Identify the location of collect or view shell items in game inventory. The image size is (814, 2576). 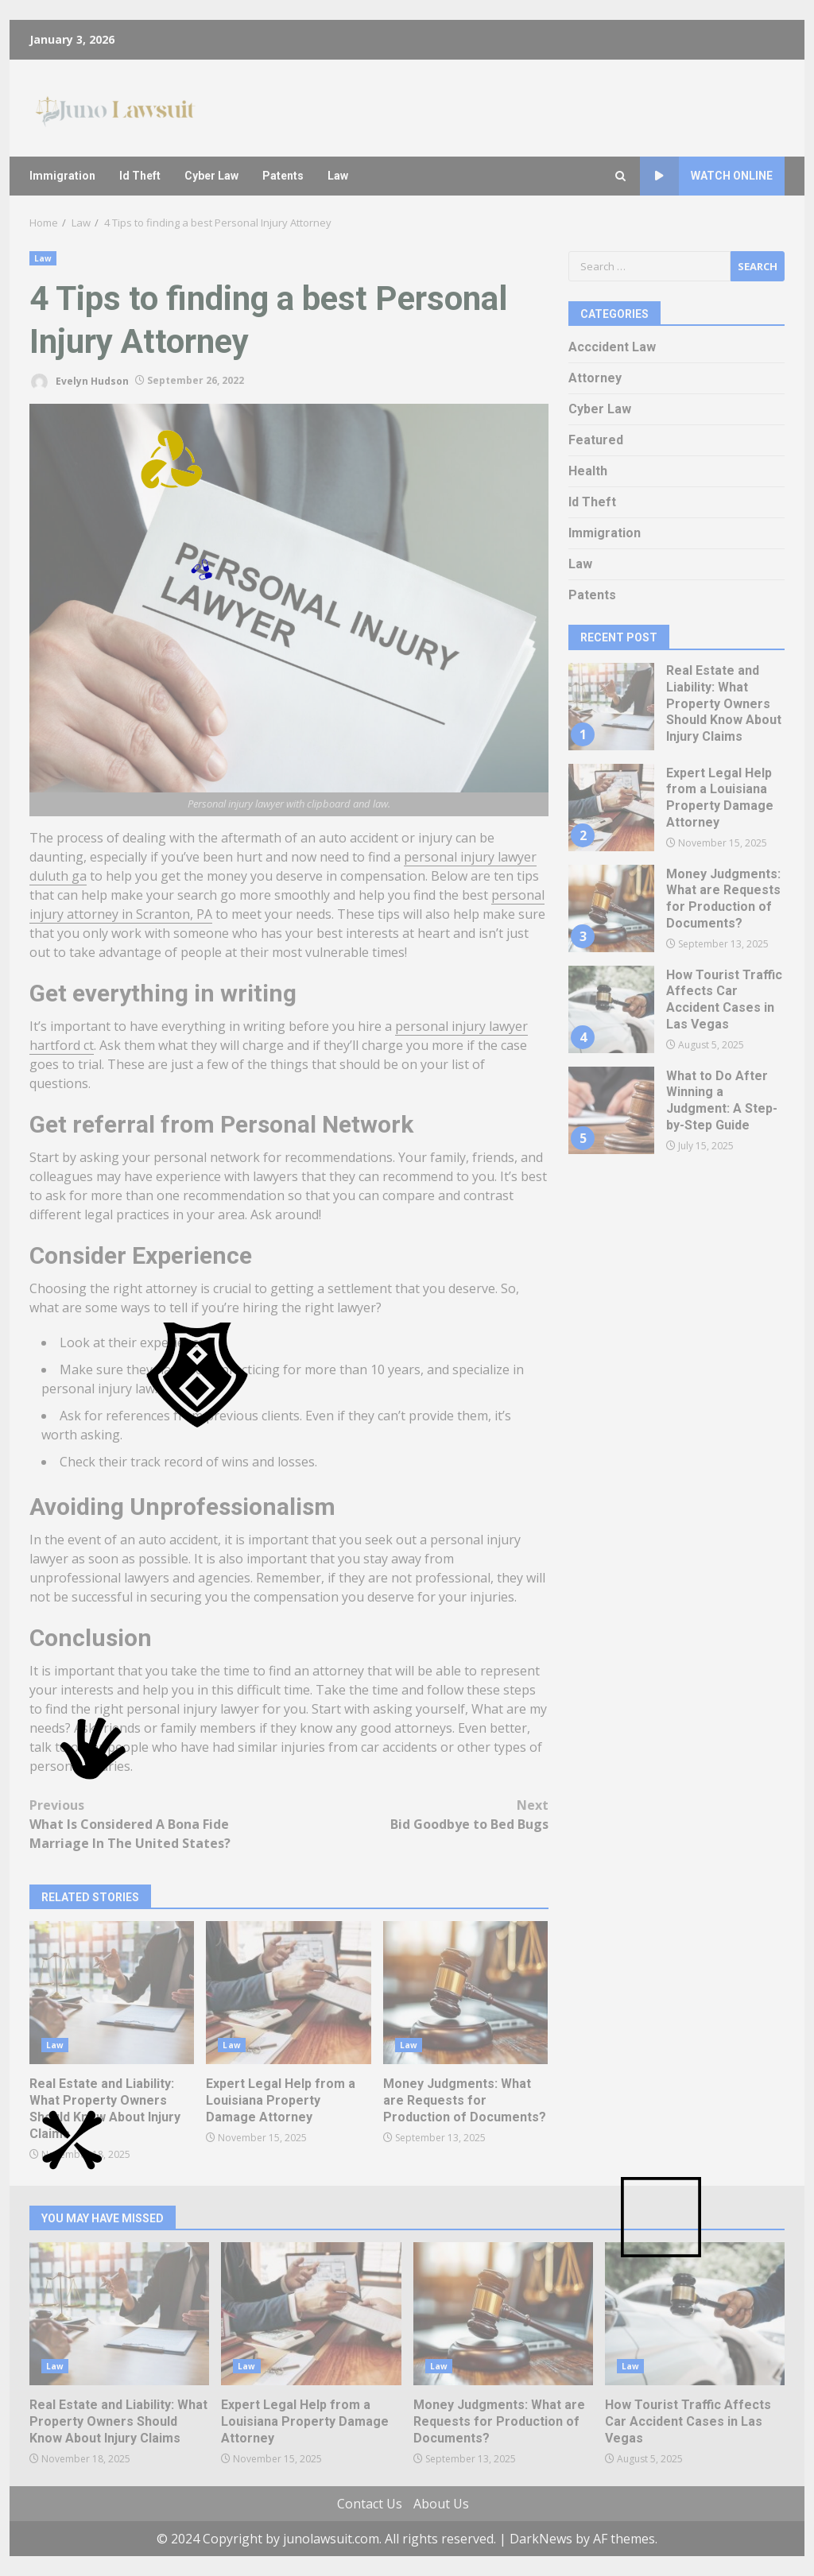
(171, 460).